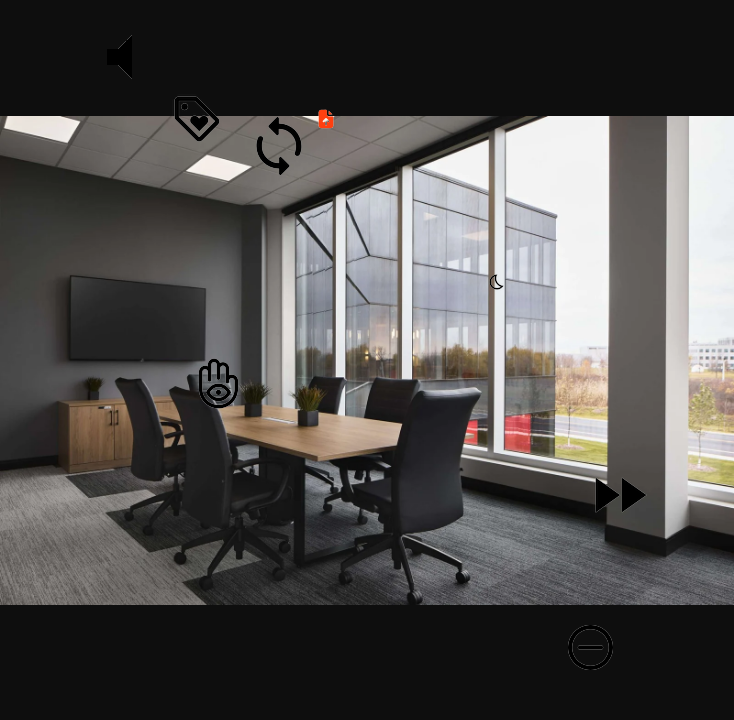 This screenshot has height=720, width=734. Describe the element at coordinates (619, 495) in the screenshot. I see `skip forward in media playback` at that location.